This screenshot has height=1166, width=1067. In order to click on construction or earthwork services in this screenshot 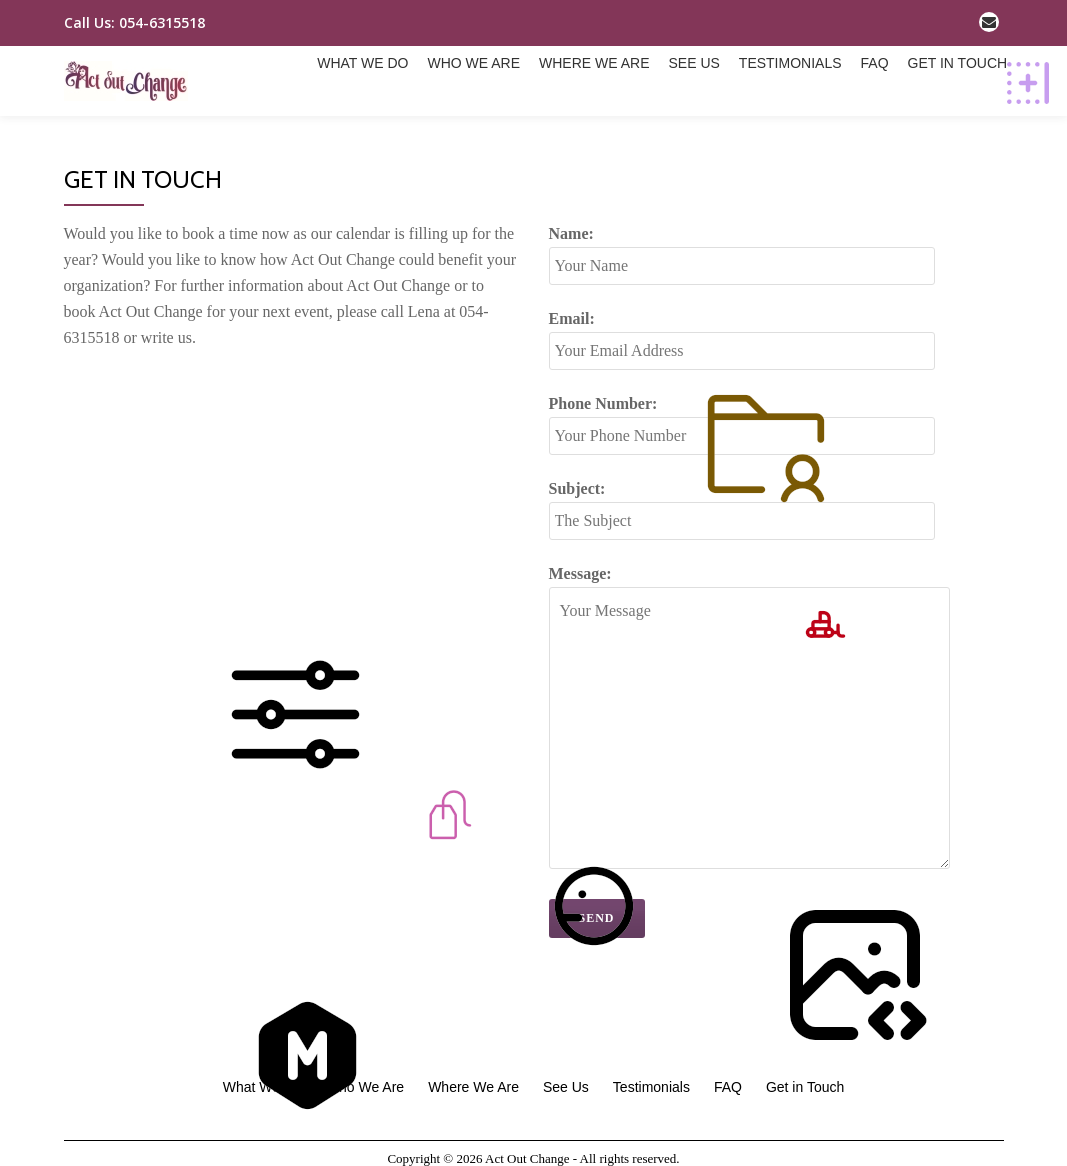, I will do `click(825, 623)`.